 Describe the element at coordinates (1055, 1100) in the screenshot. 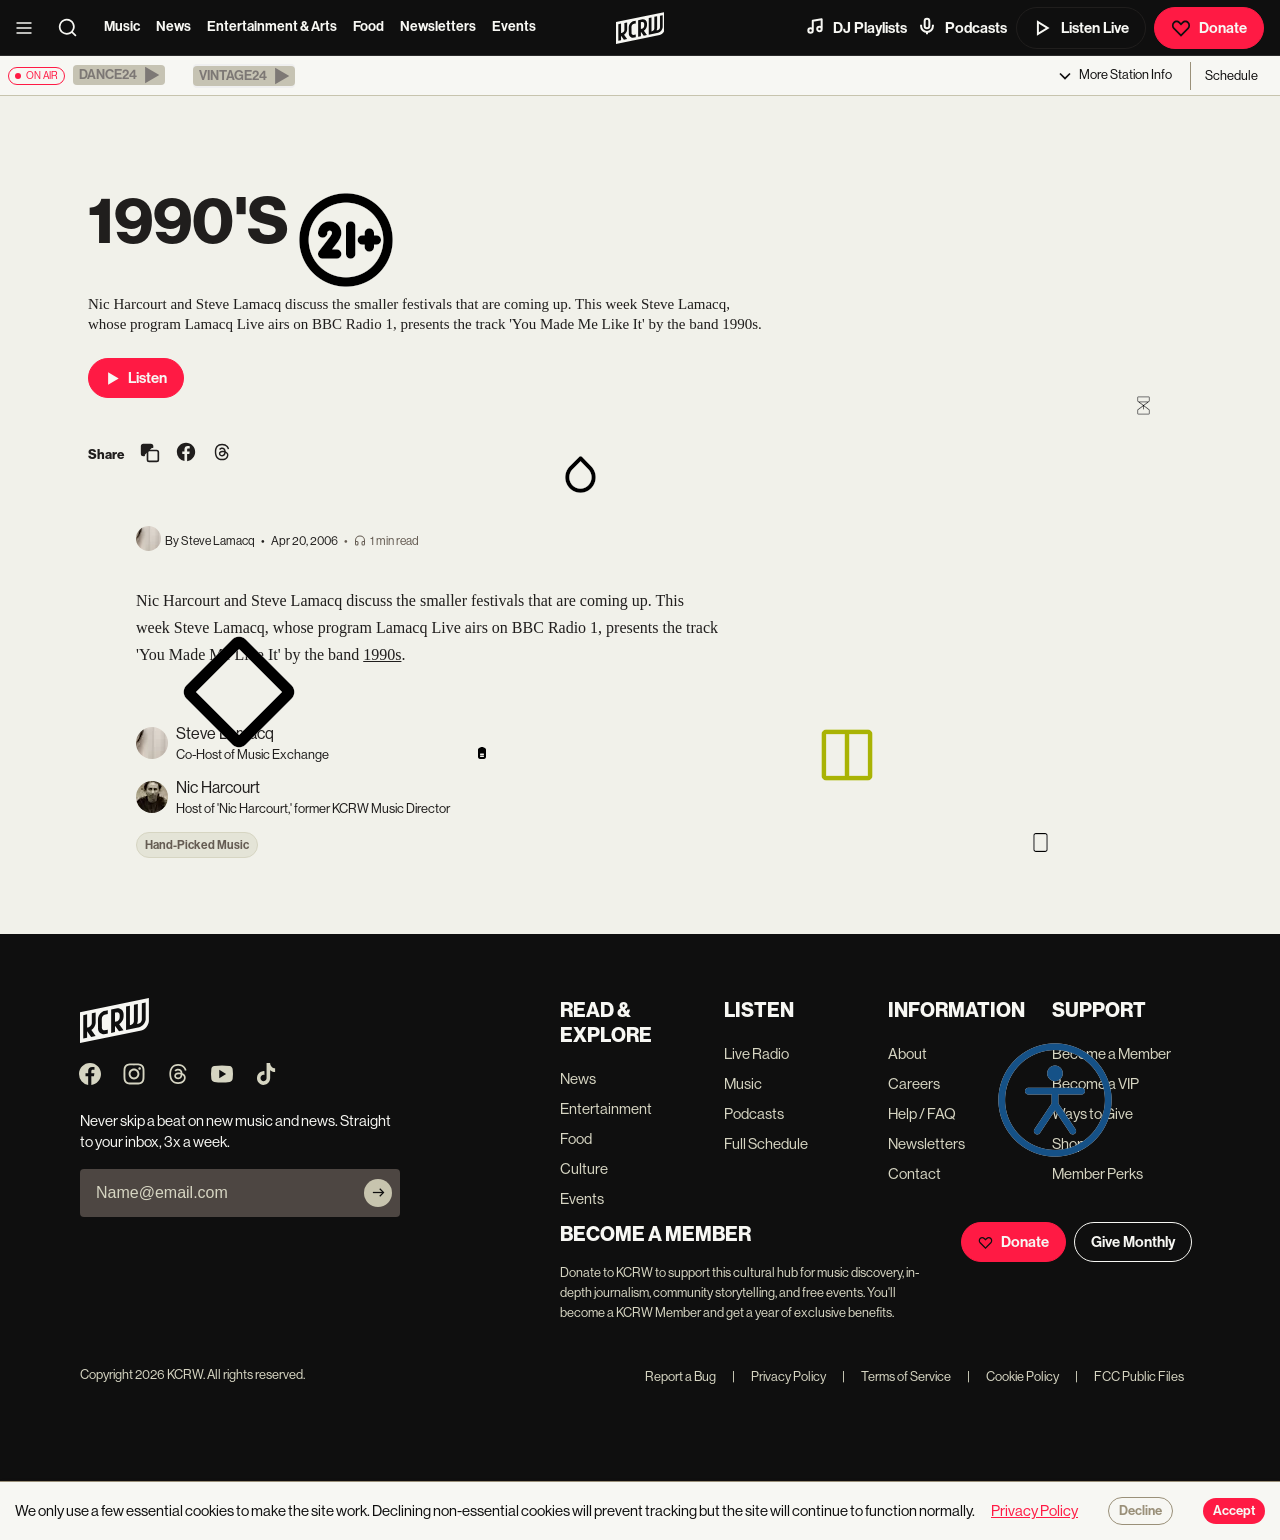

I see `view user profile` at that location.